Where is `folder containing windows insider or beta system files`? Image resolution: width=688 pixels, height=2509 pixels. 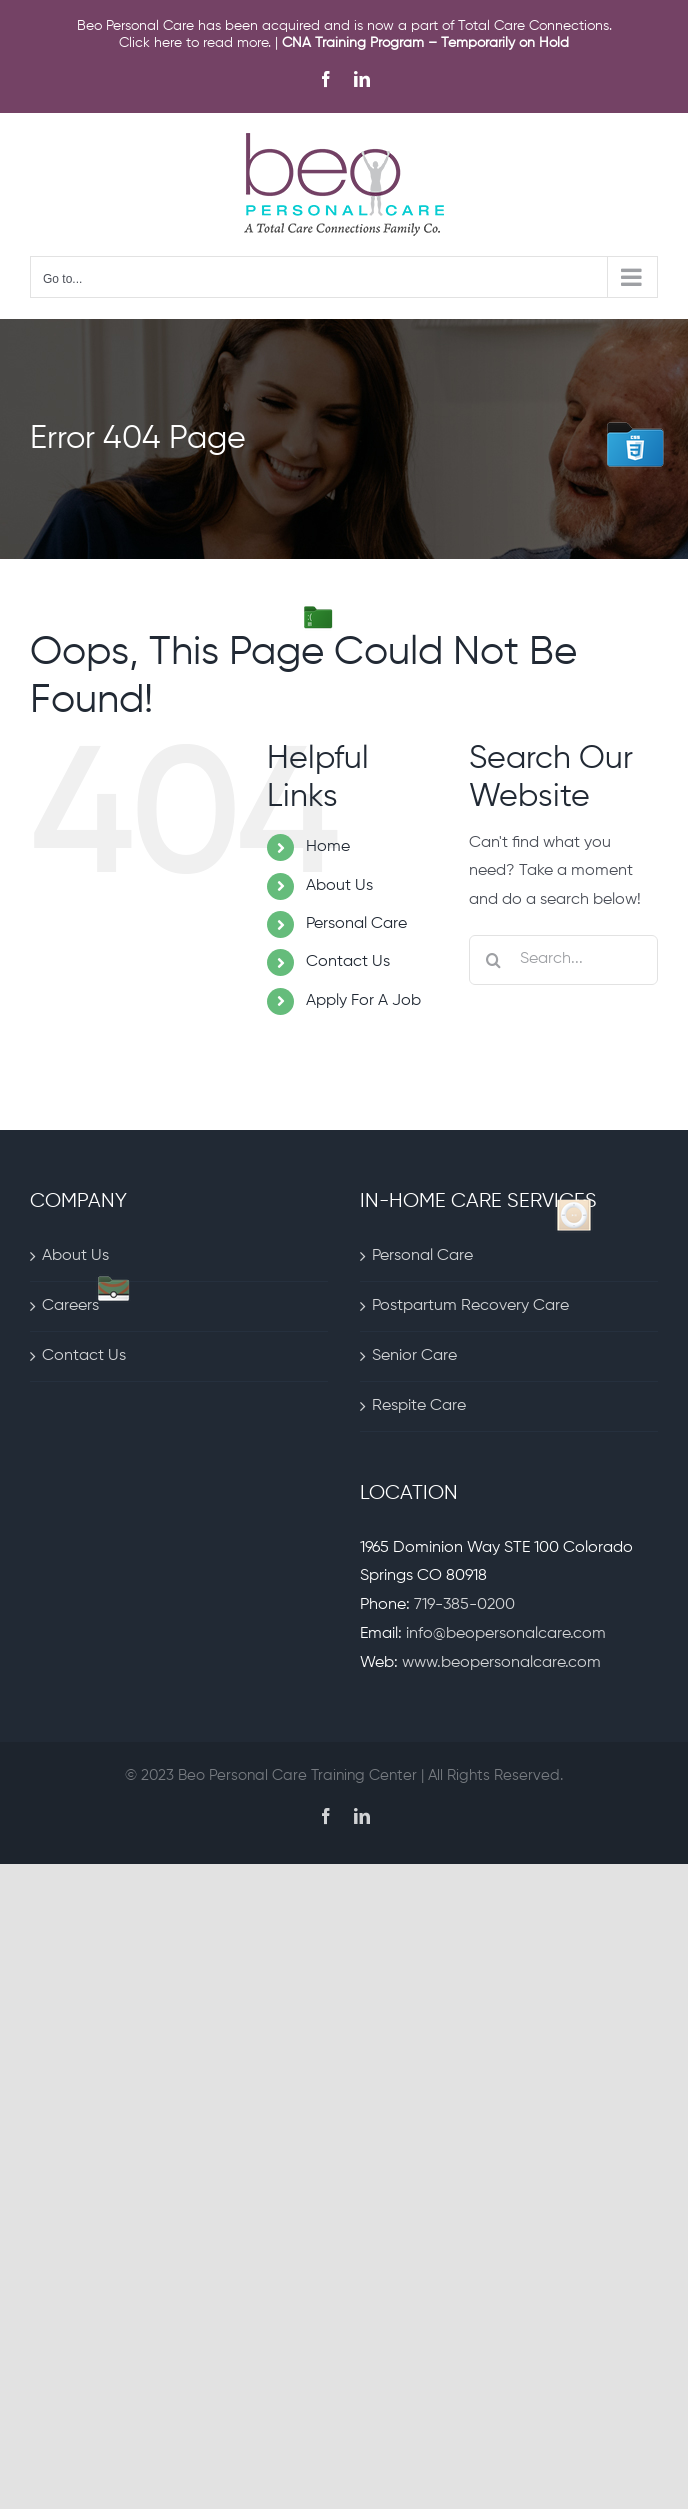 folder containing windows insider or beta system files is located at coordinates (318, 618).